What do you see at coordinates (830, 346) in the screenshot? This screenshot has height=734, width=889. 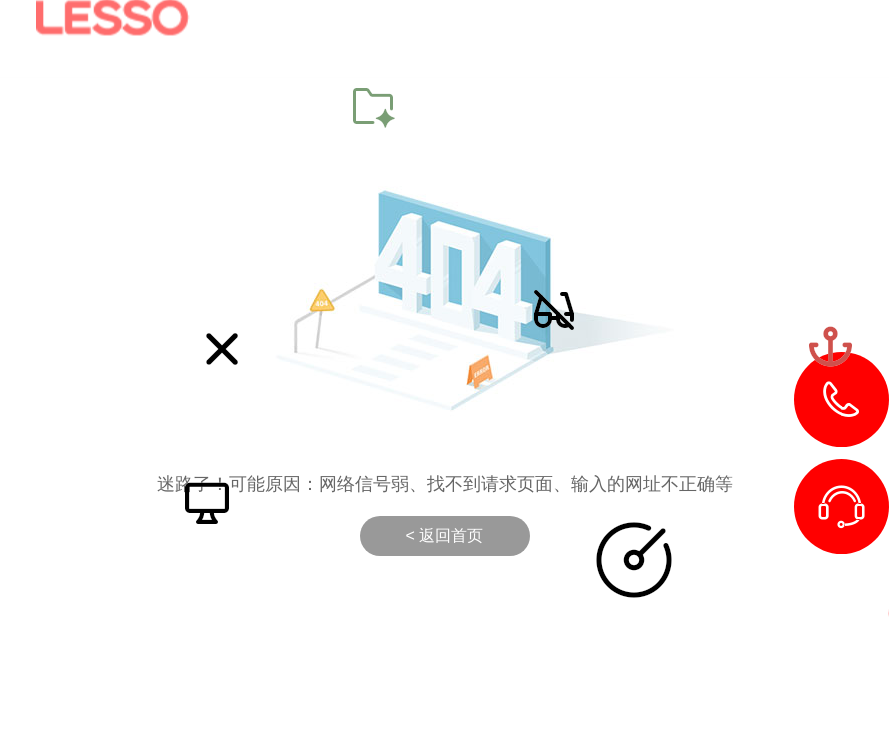 I see `navigate to anchor point or bookmark` at bounding box center [830, 346].